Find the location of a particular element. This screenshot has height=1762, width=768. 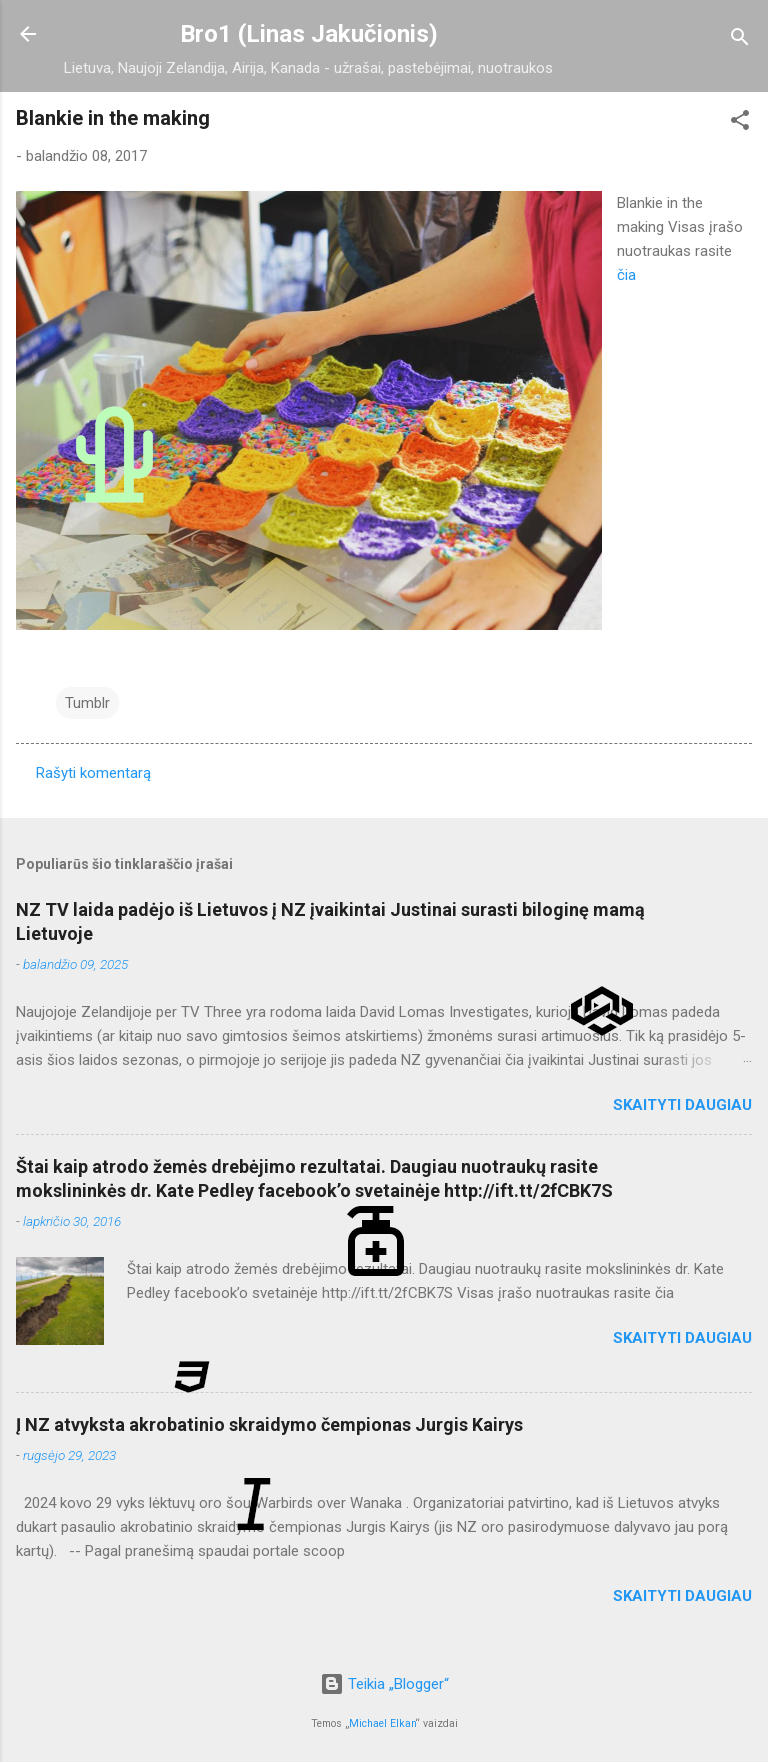

CSS3 stylesheet language logo is located at coordinates (192, 1377).